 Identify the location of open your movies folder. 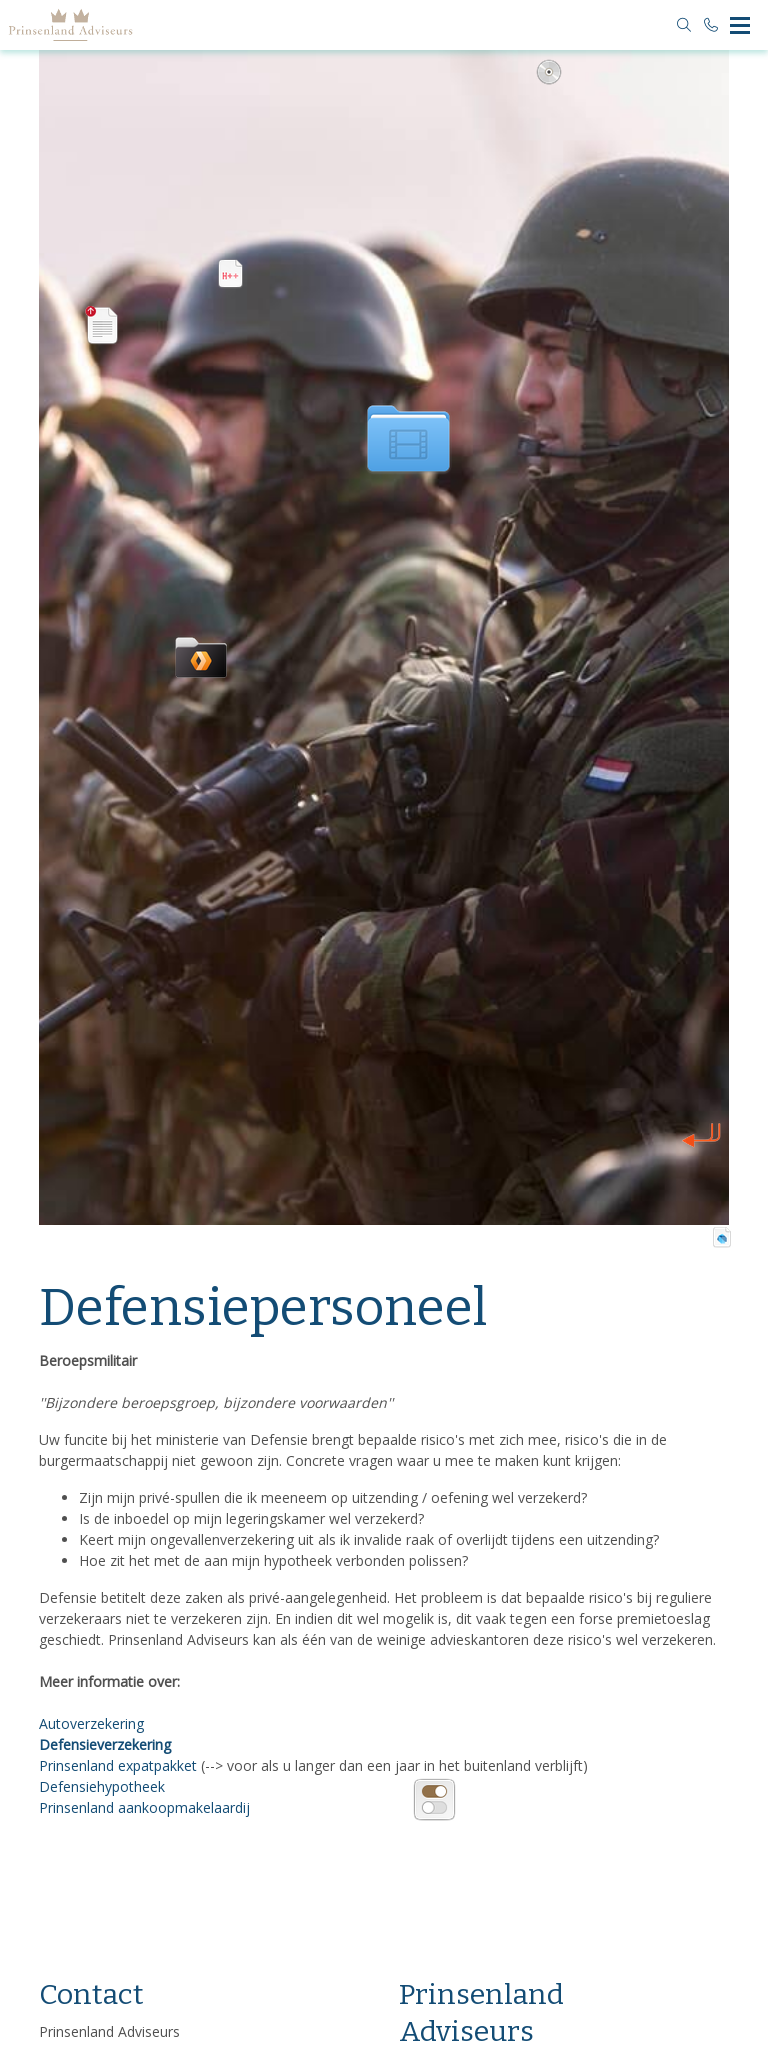
(408, 438).